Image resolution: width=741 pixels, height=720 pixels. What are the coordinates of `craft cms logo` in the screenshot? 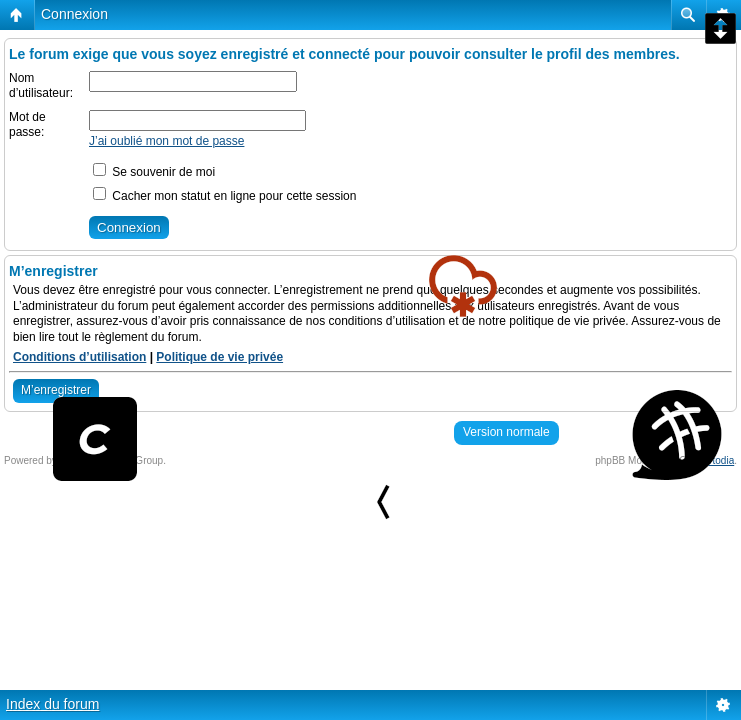 It's located at (95, 439).